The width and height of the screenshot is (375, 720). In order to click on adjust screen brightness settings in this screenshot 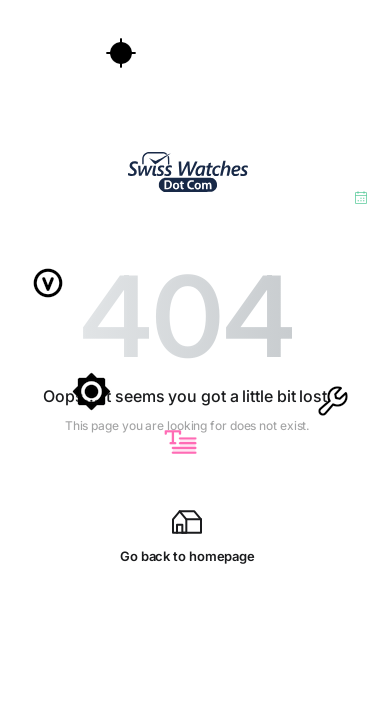, I will do `click(91, 391)`.